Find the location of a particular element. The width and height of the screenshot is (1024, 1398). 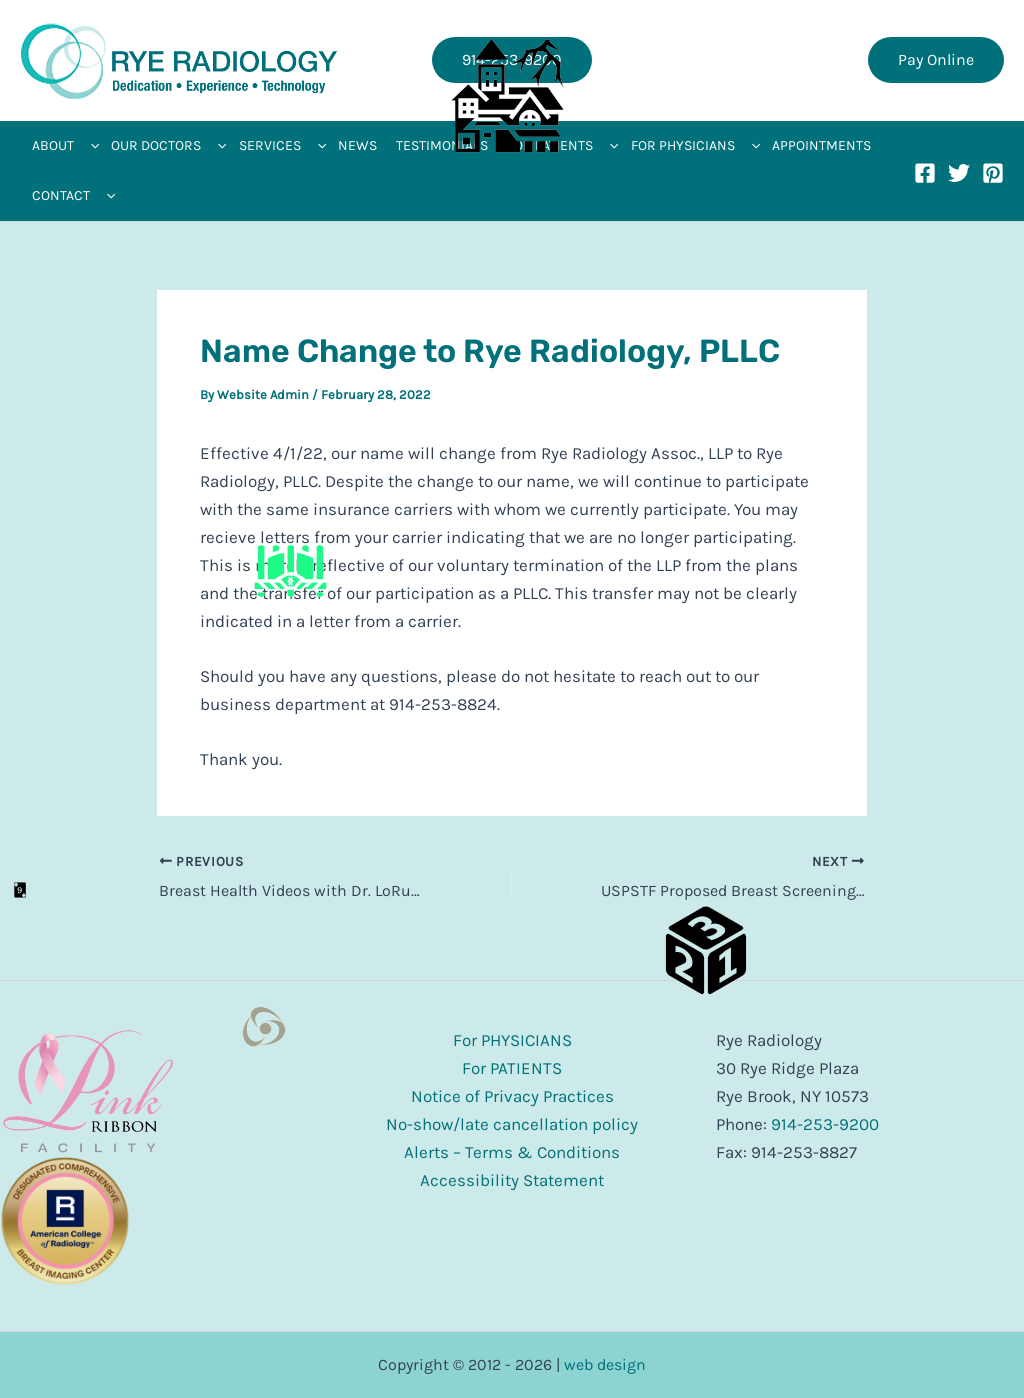

select the 9 of spades card is located at coordinates (20, 890).